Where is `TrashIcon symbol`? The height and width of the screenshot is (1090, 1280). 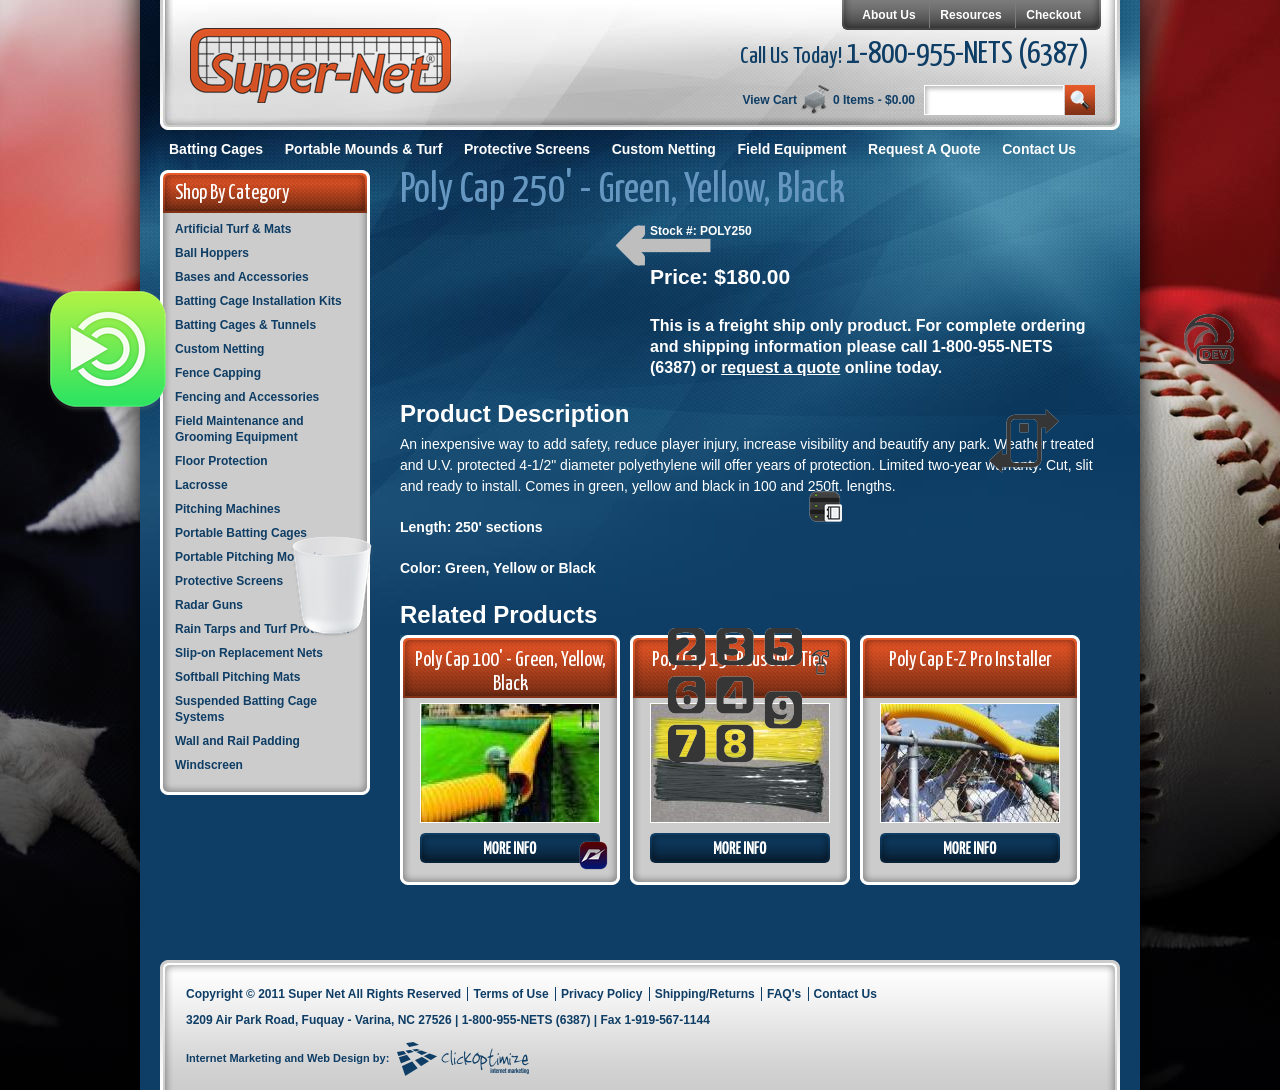 TrashIcon symbol is located at coordinates (332, 585).